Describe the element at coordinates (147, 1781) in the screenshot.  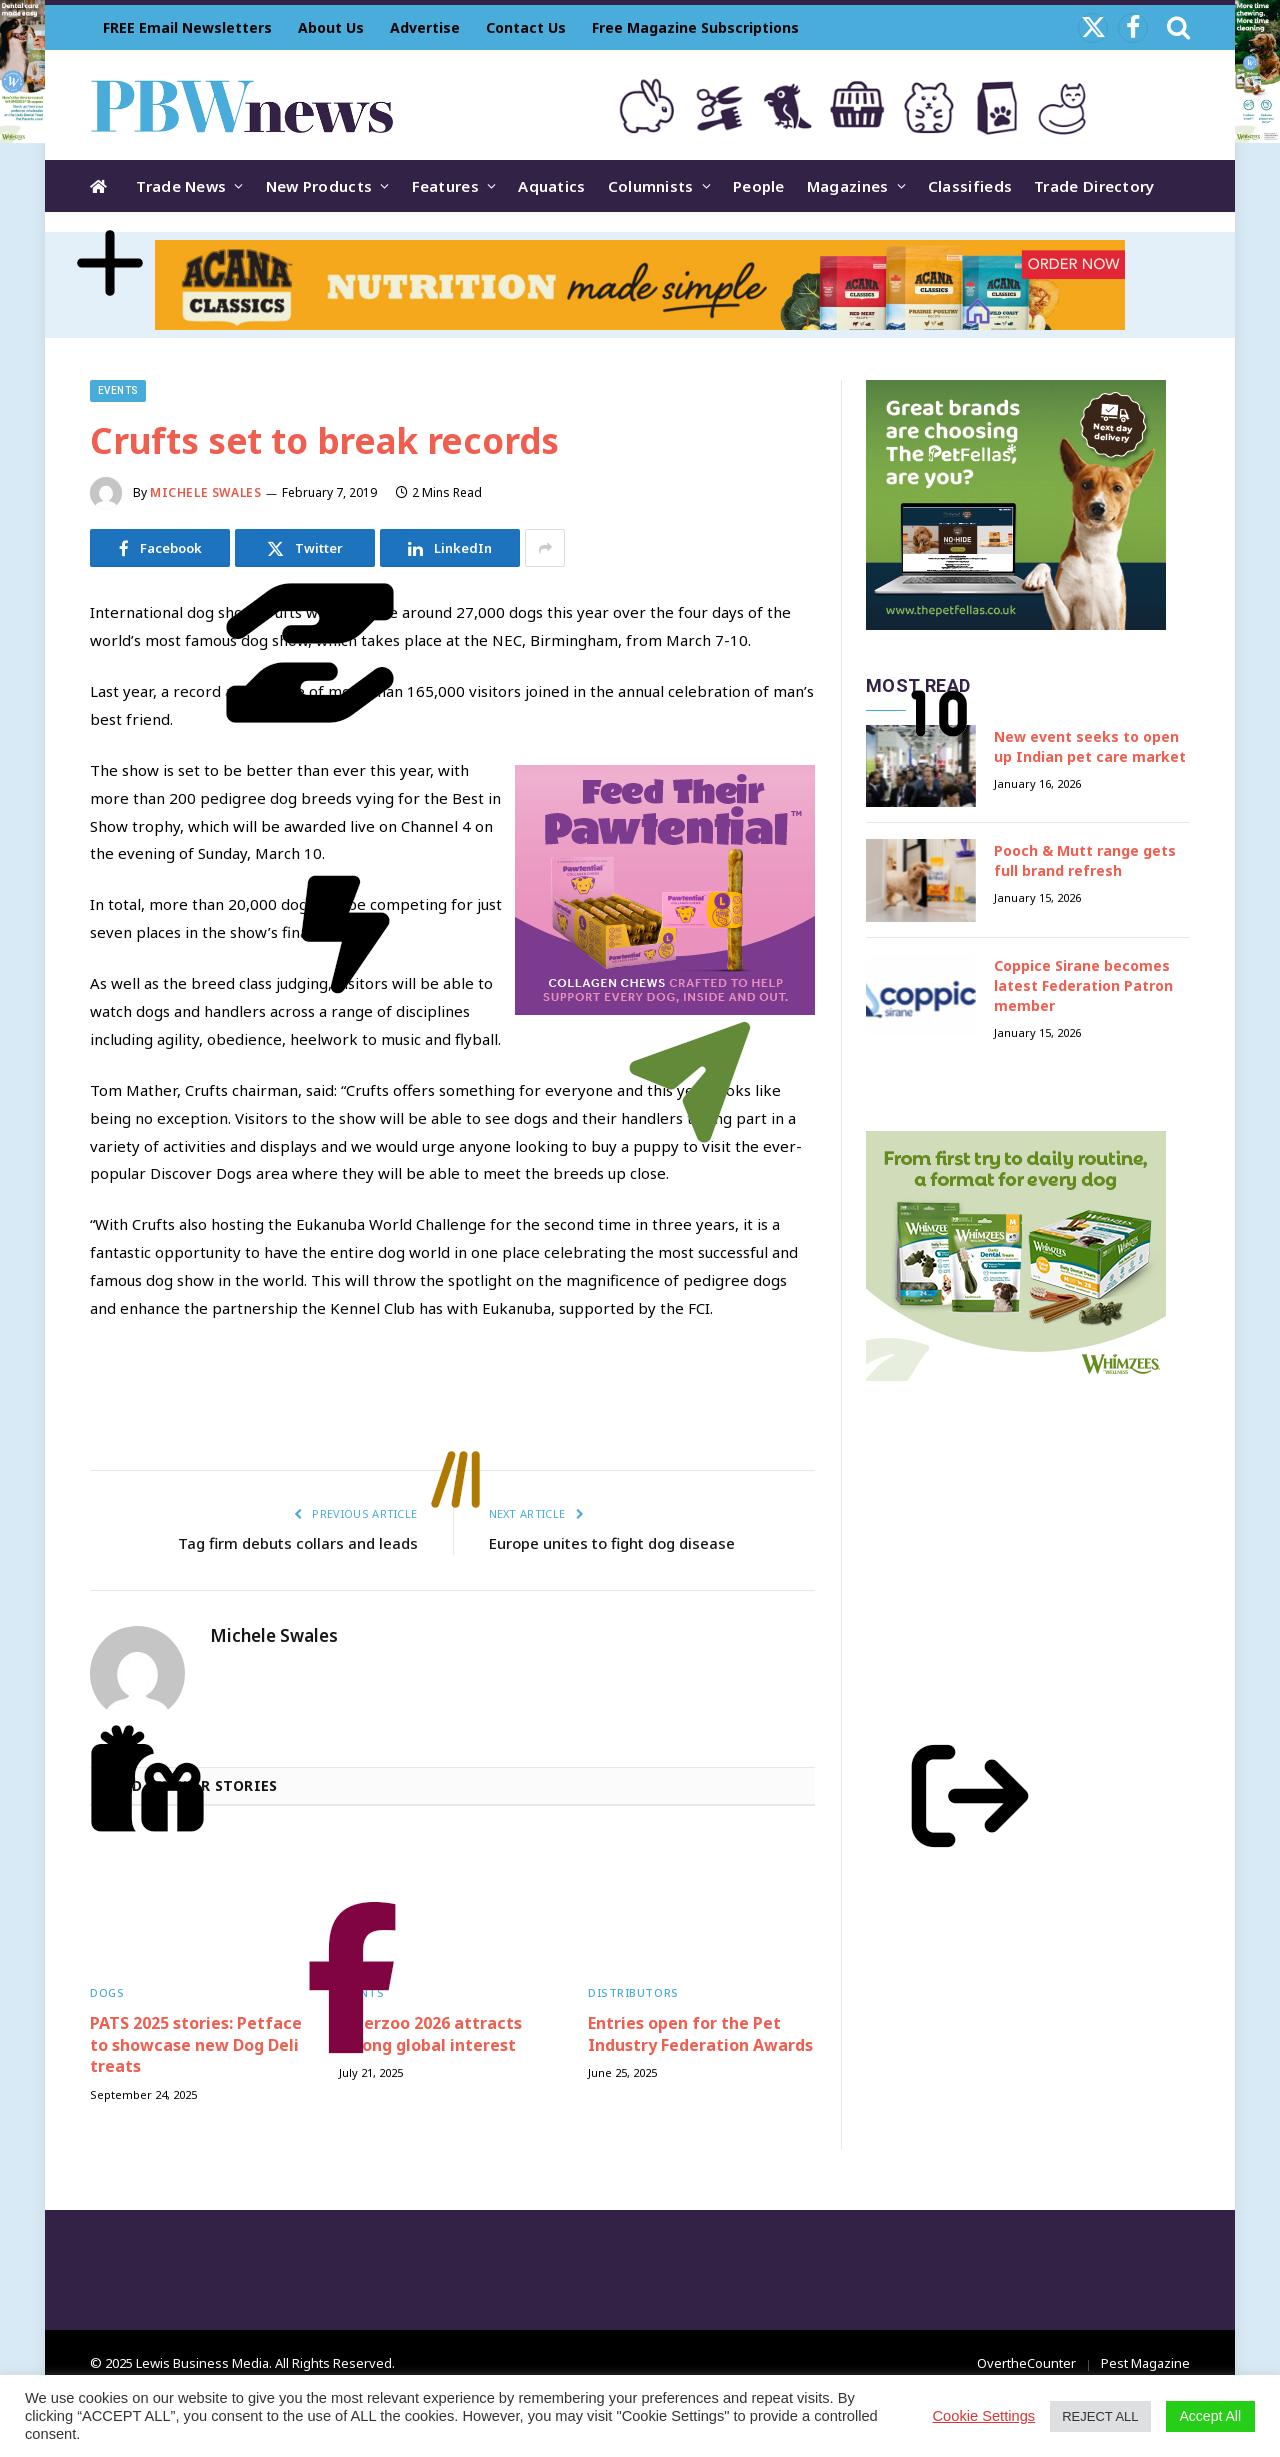
I see `view gifts or rewards` at that location.